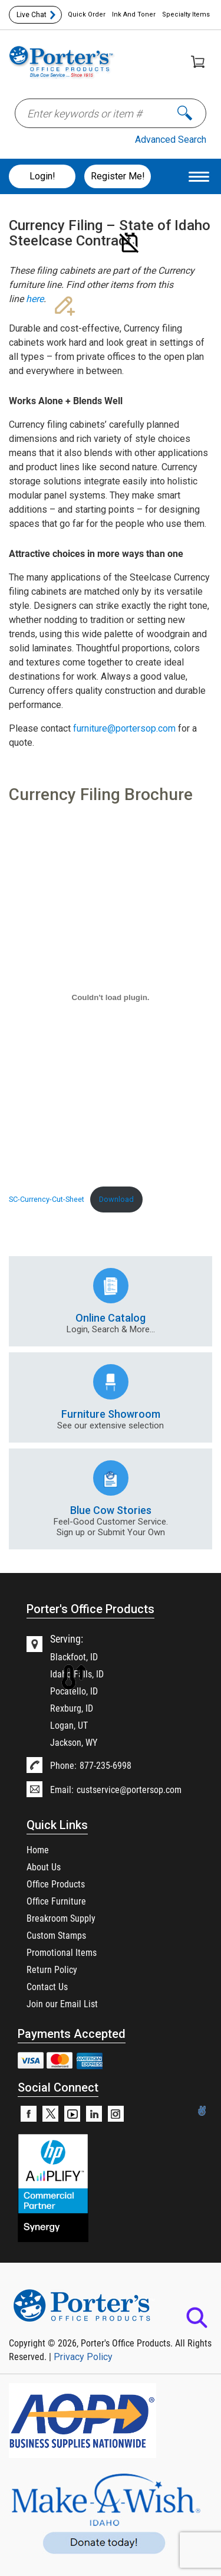 The image size is (221, 2576). What do you see at coordinates (197, 2318) in the screenshot?
I see `search for content` at bounding box center [197, 2318].